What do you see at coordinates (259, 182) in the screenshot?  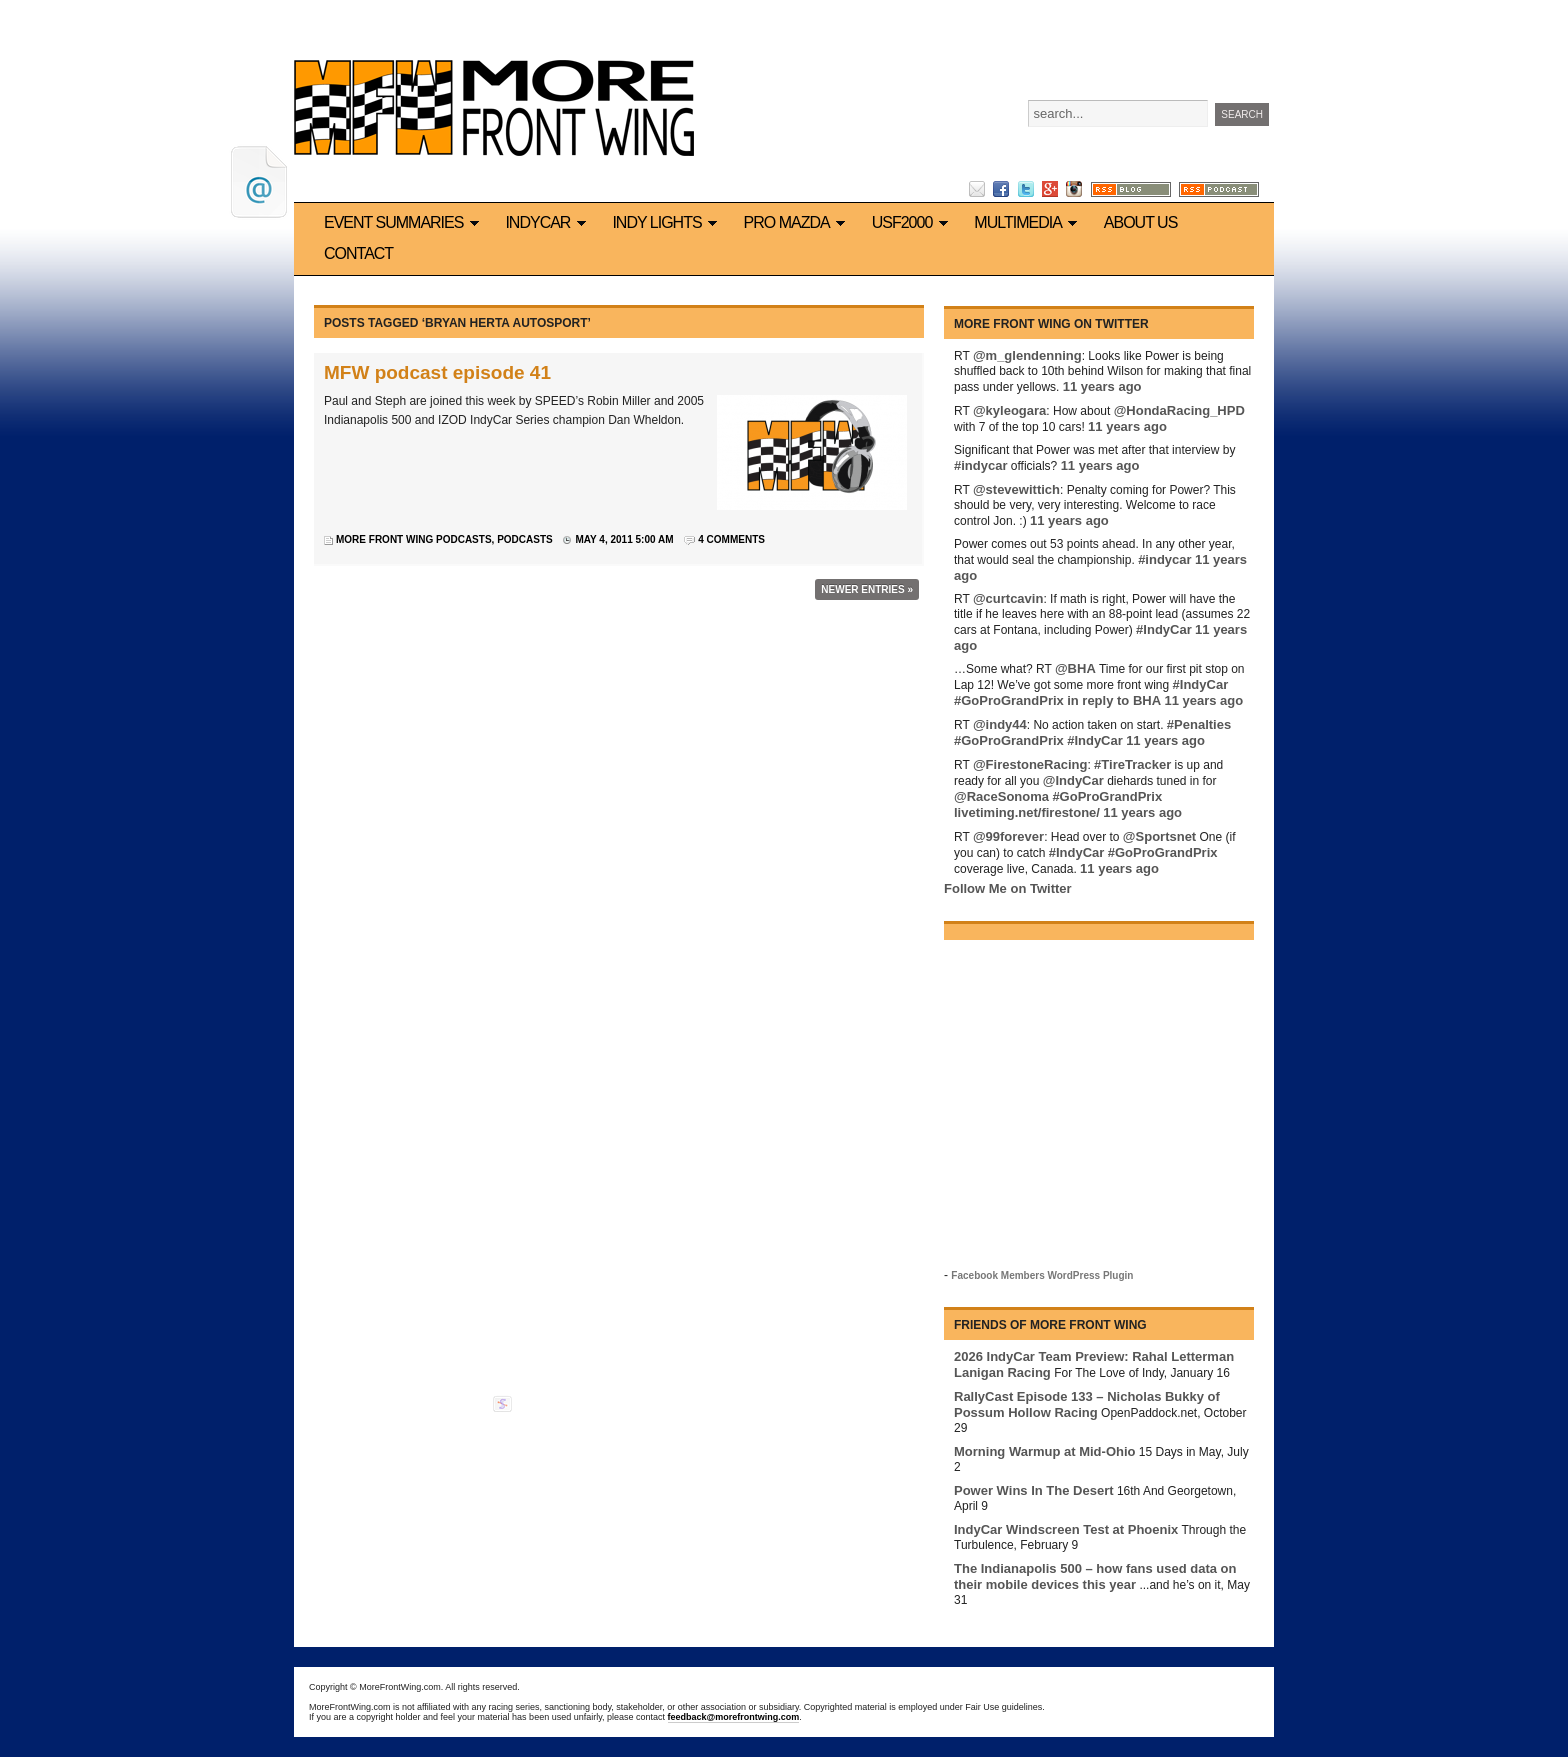 I see `an email message file or .eml attachment` at bounding box center [259, 182].